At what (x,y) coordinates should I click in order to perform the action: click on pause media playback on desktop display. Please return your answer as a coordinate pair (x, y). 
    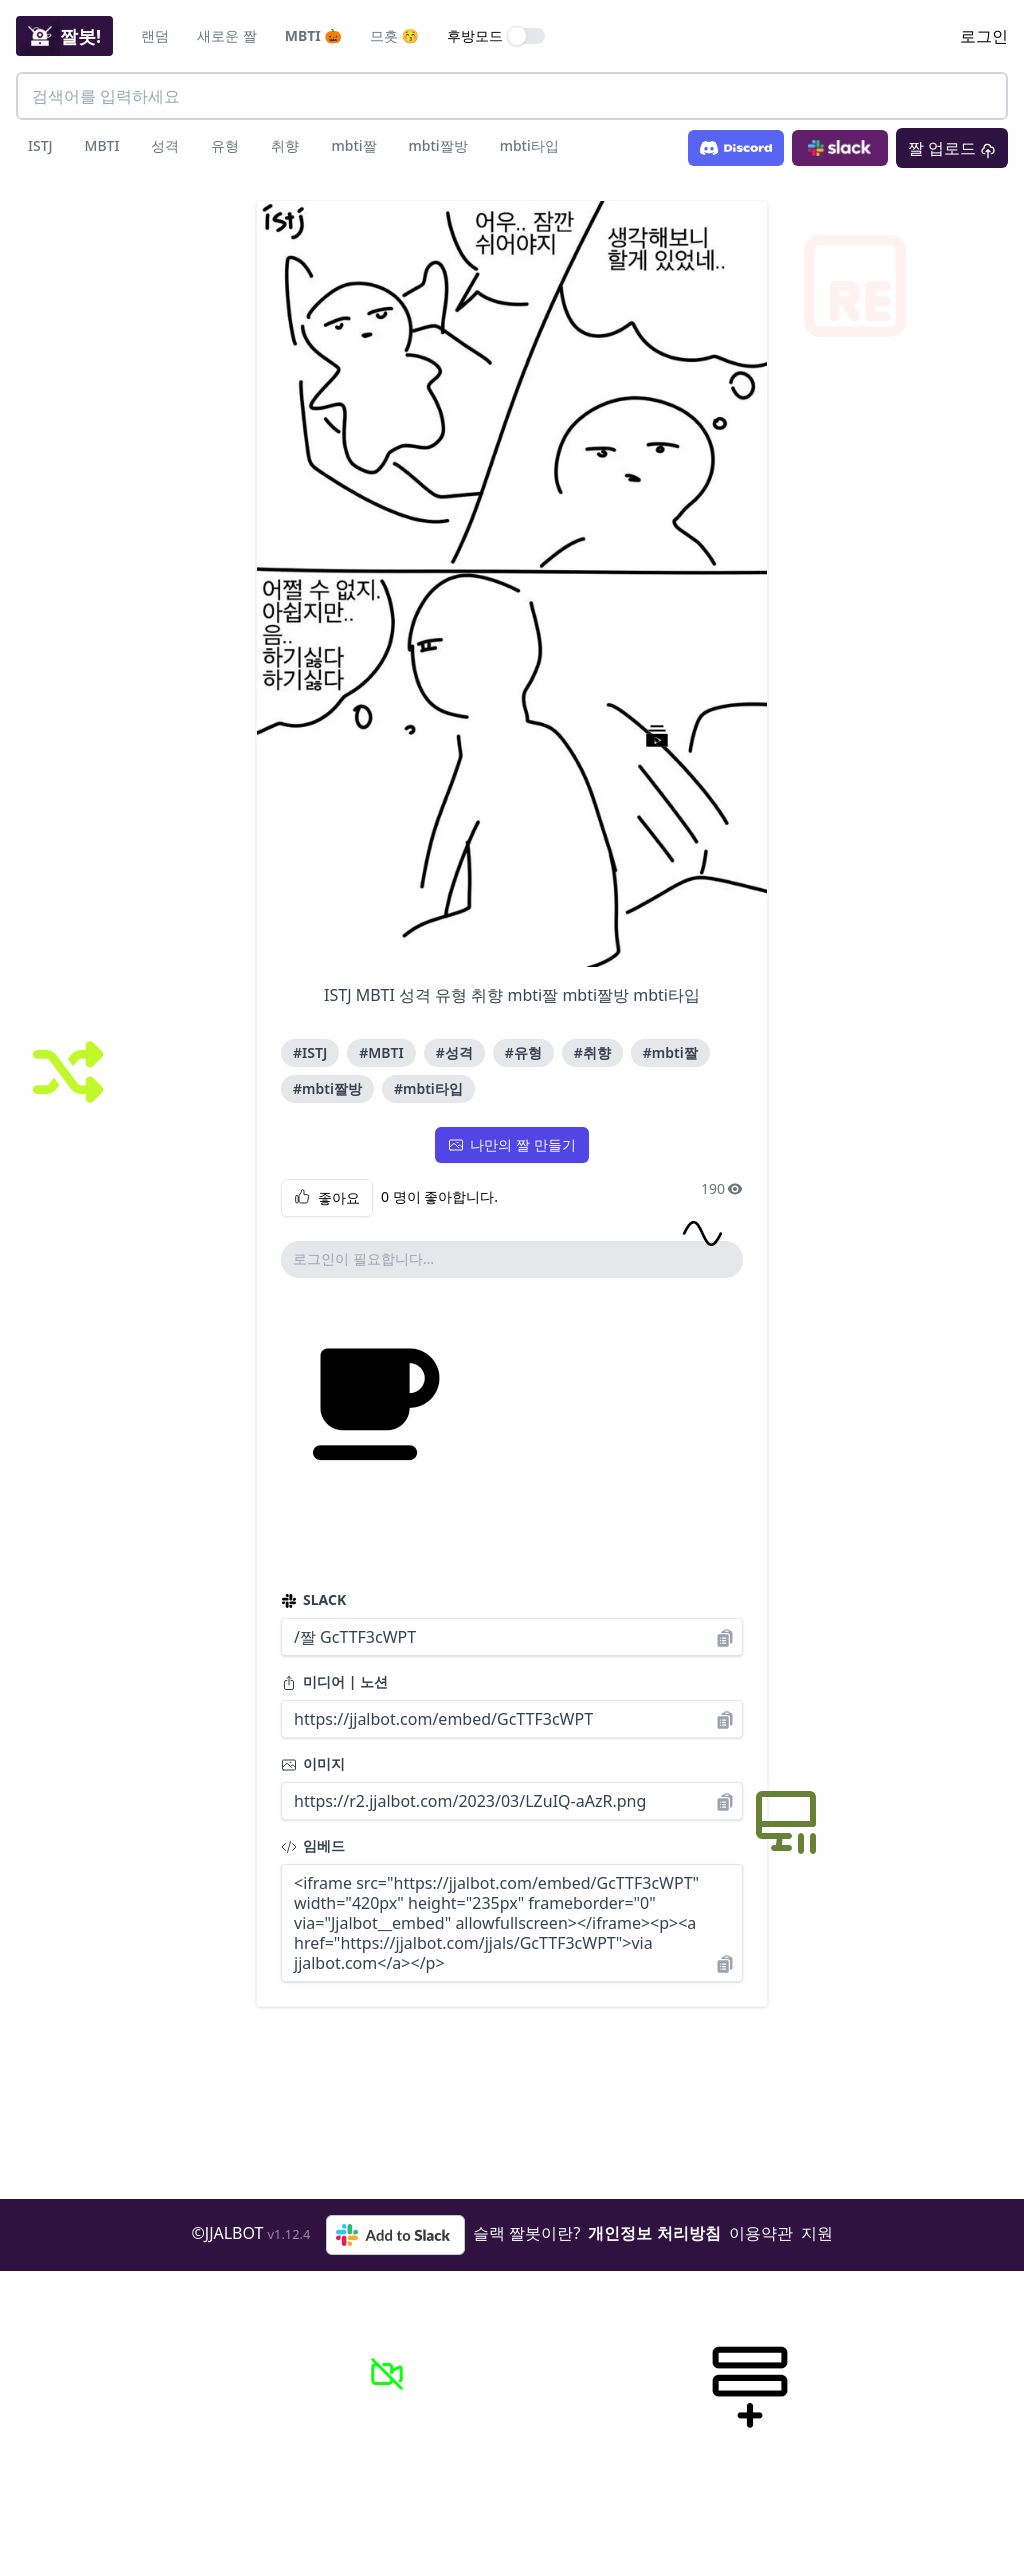
    Looking at the image, I should click on (786, 1821).